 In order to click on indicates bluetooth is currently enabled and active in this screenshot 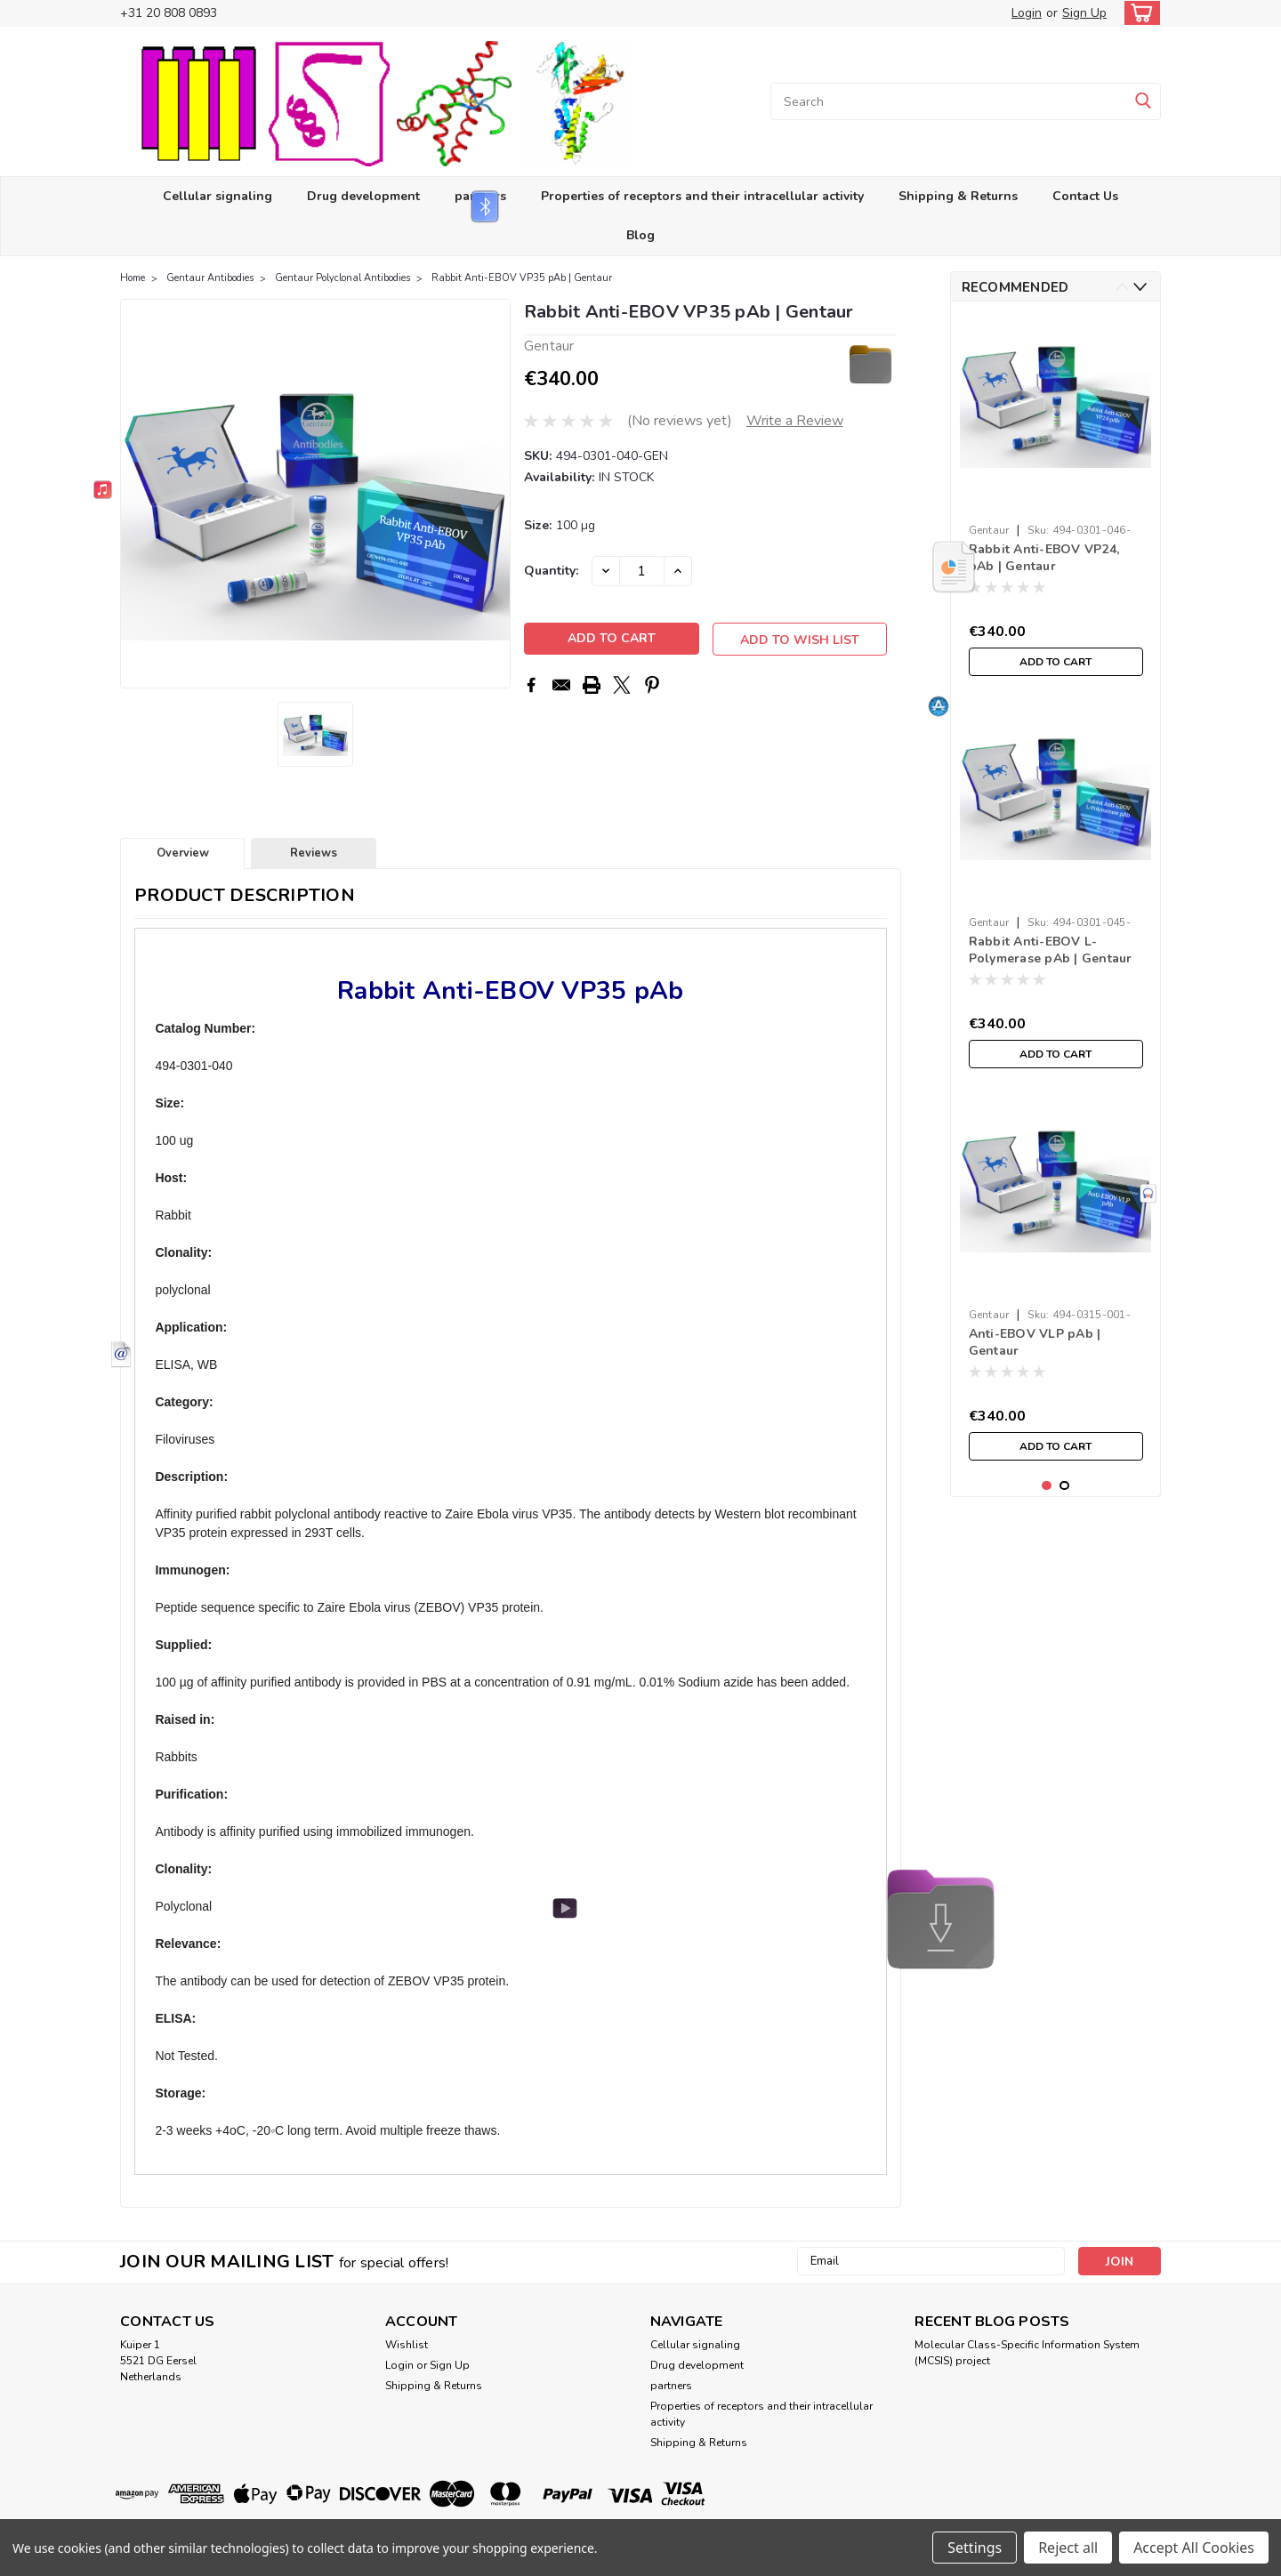, I will do `click(485, 206)`.